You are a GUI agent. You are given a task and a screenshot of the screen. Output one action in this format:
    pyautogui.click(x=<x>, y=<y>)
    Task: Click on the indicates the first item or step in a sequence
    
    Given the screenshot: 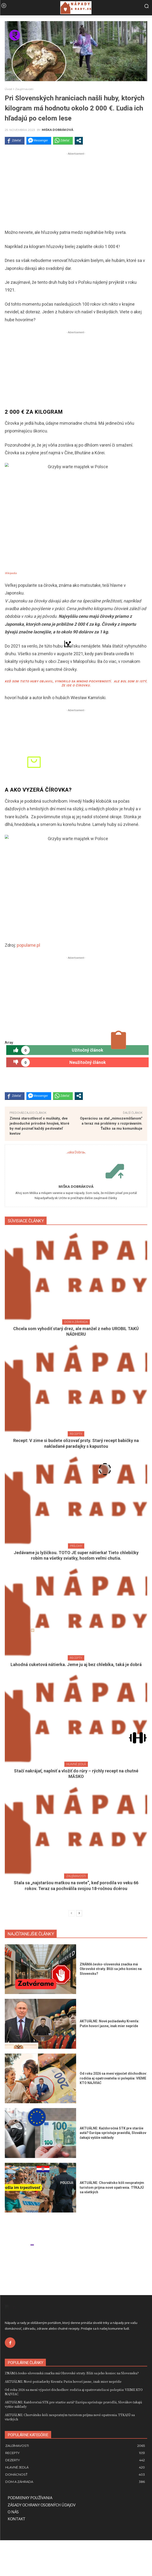 What is the action you would take?
    pyautogui.click(x=33, y=1630)
    